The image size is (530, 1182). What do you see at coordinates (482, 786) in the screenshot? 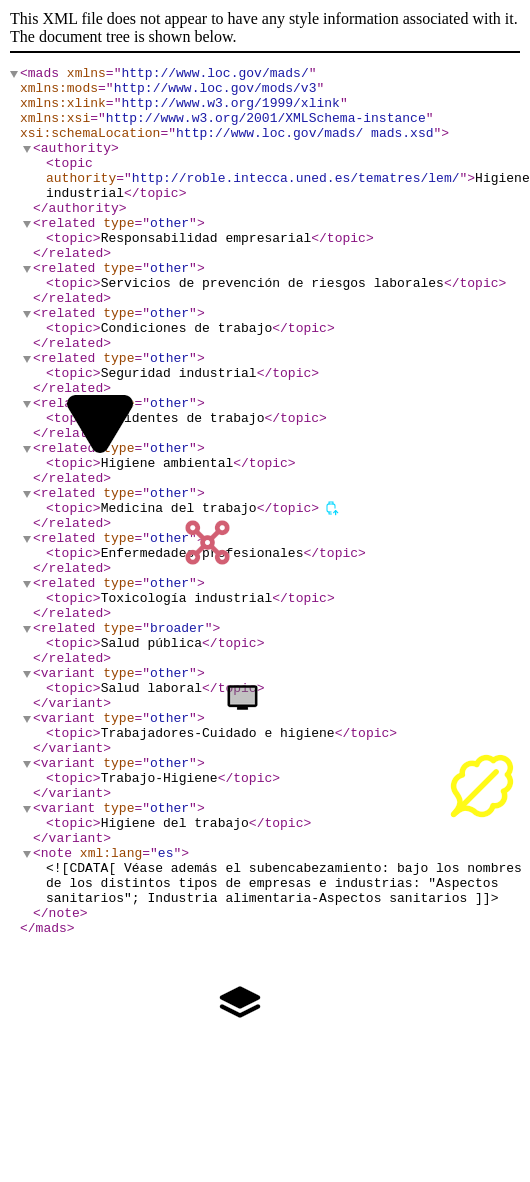
I see `view vegetarian or plant-based options` at bounding box center [482, 786].